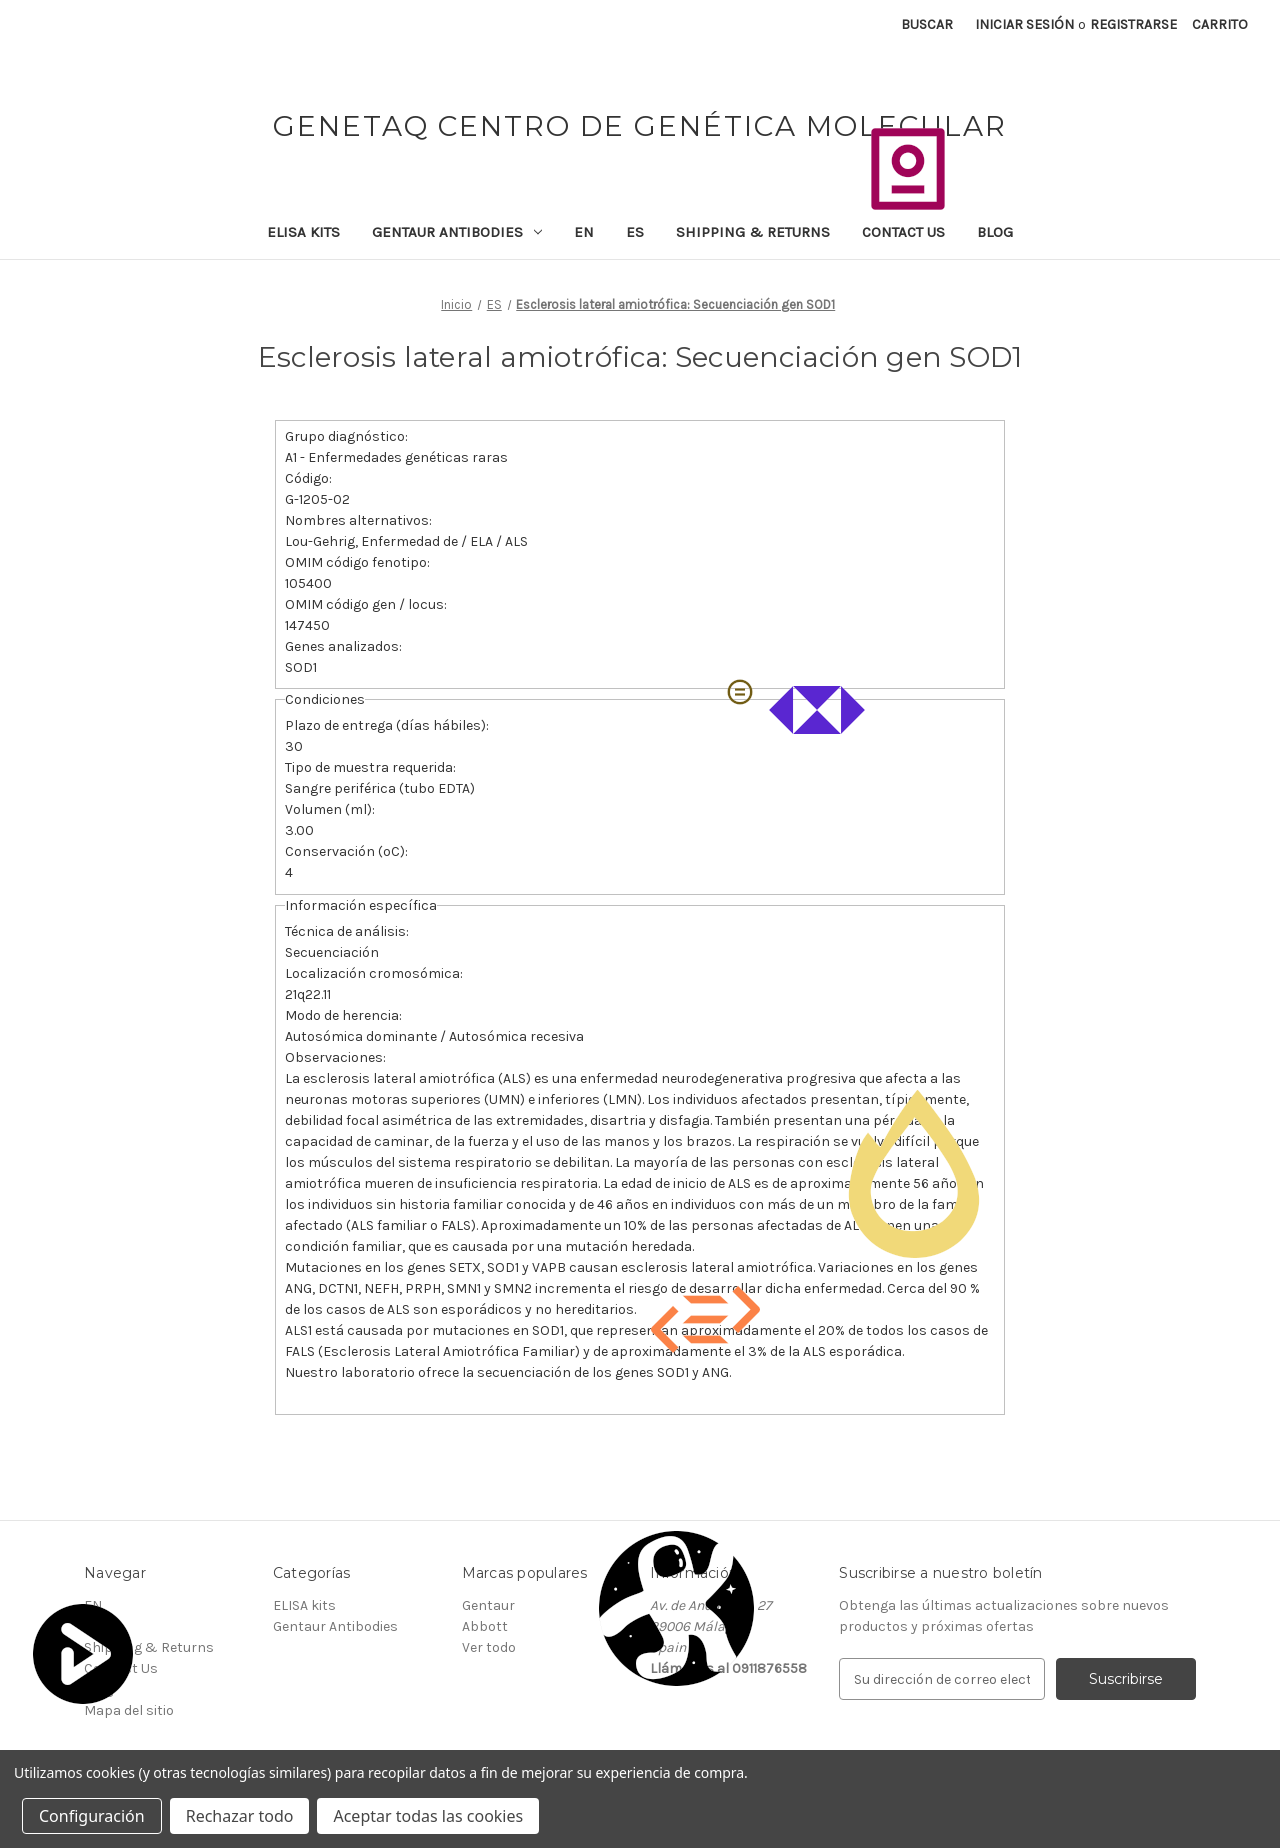 The image size is (1280, 1848). I want to click on hono web framework logo, so click(914, 1174).